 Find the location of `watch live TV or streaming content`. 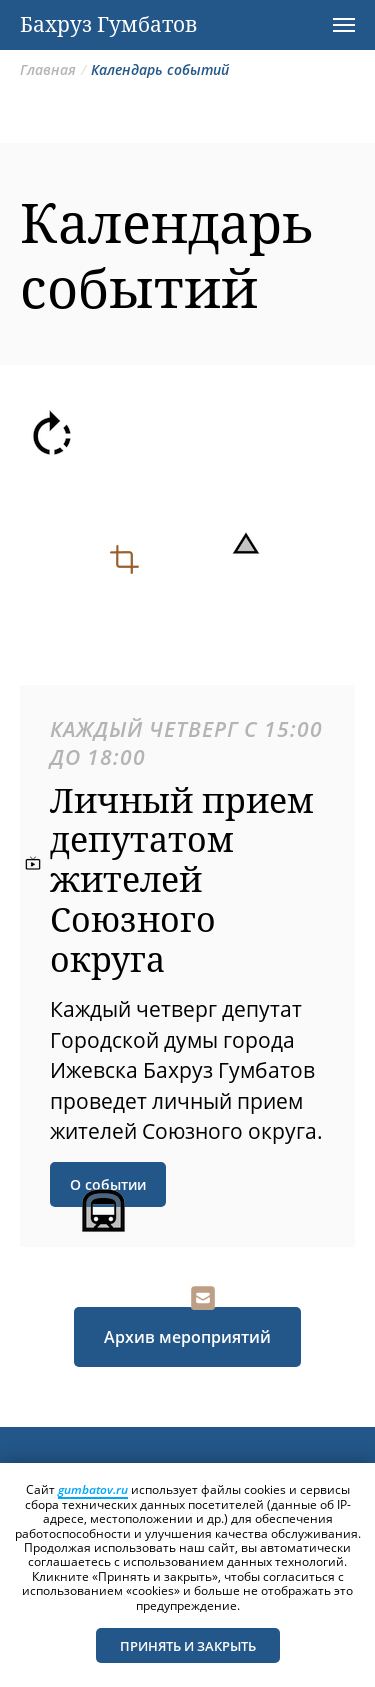

watch live TV or streaming content is located at coordinates (33, 863).